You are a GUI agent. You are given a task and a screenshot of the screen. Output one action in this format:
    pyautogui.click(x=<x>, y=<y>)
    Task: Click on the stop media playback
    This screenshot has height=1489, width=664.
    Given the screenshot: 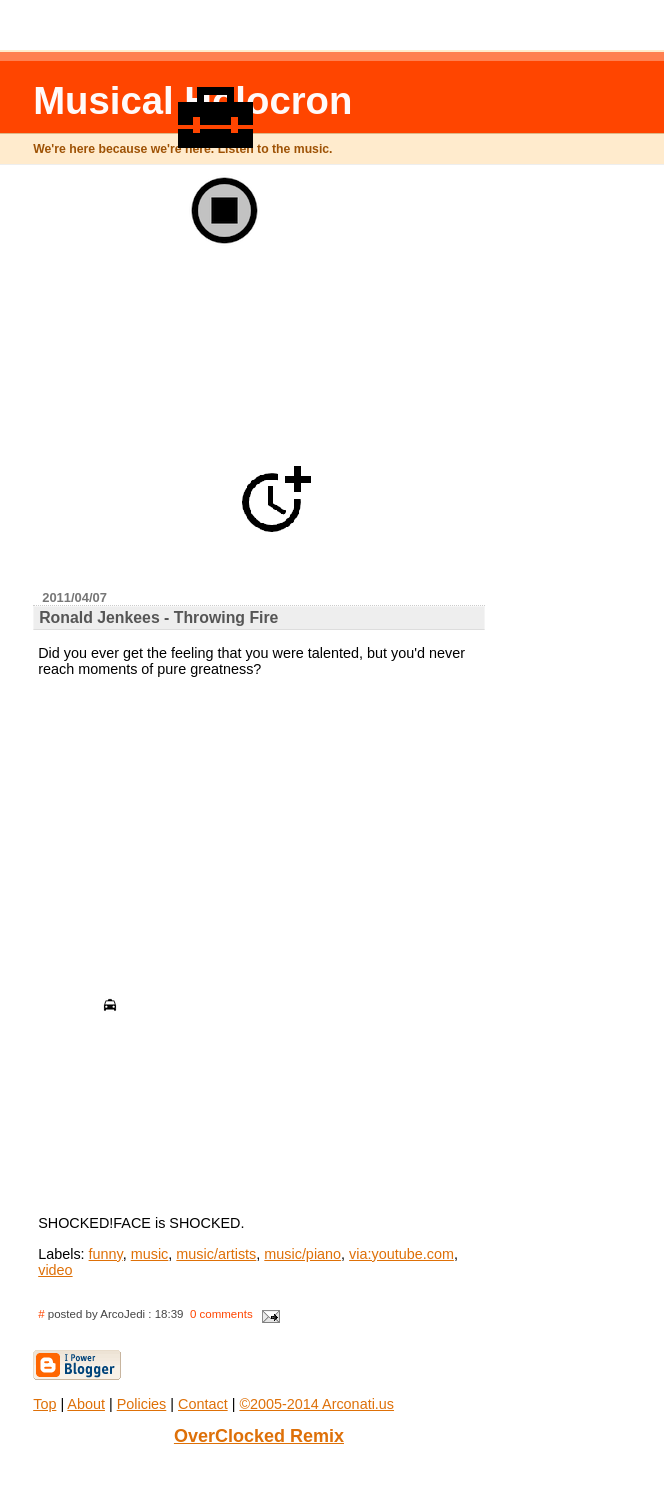 What is the action you would take?
    pyautogui.click(x=224, y=210)
    